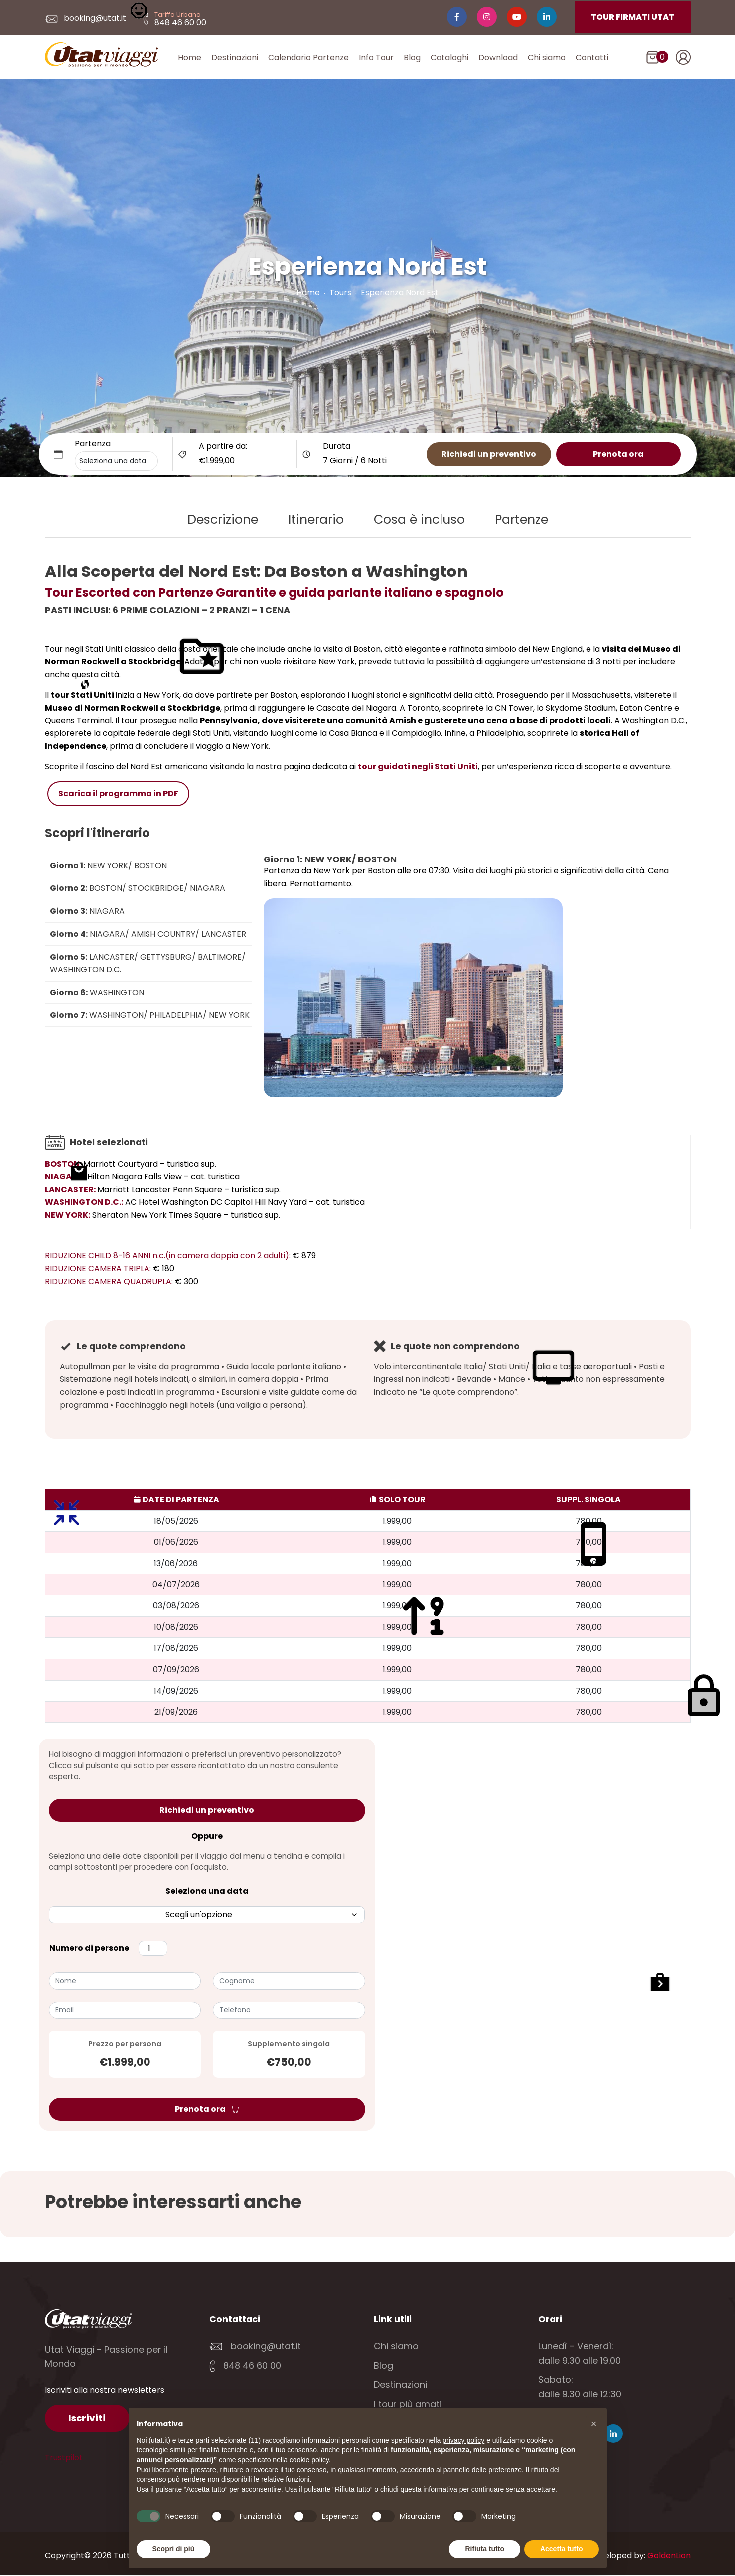  What do you see at coordinates (139, 10) in the screenshot?
I see `set your mood or status` at bounding box center [139, 10].